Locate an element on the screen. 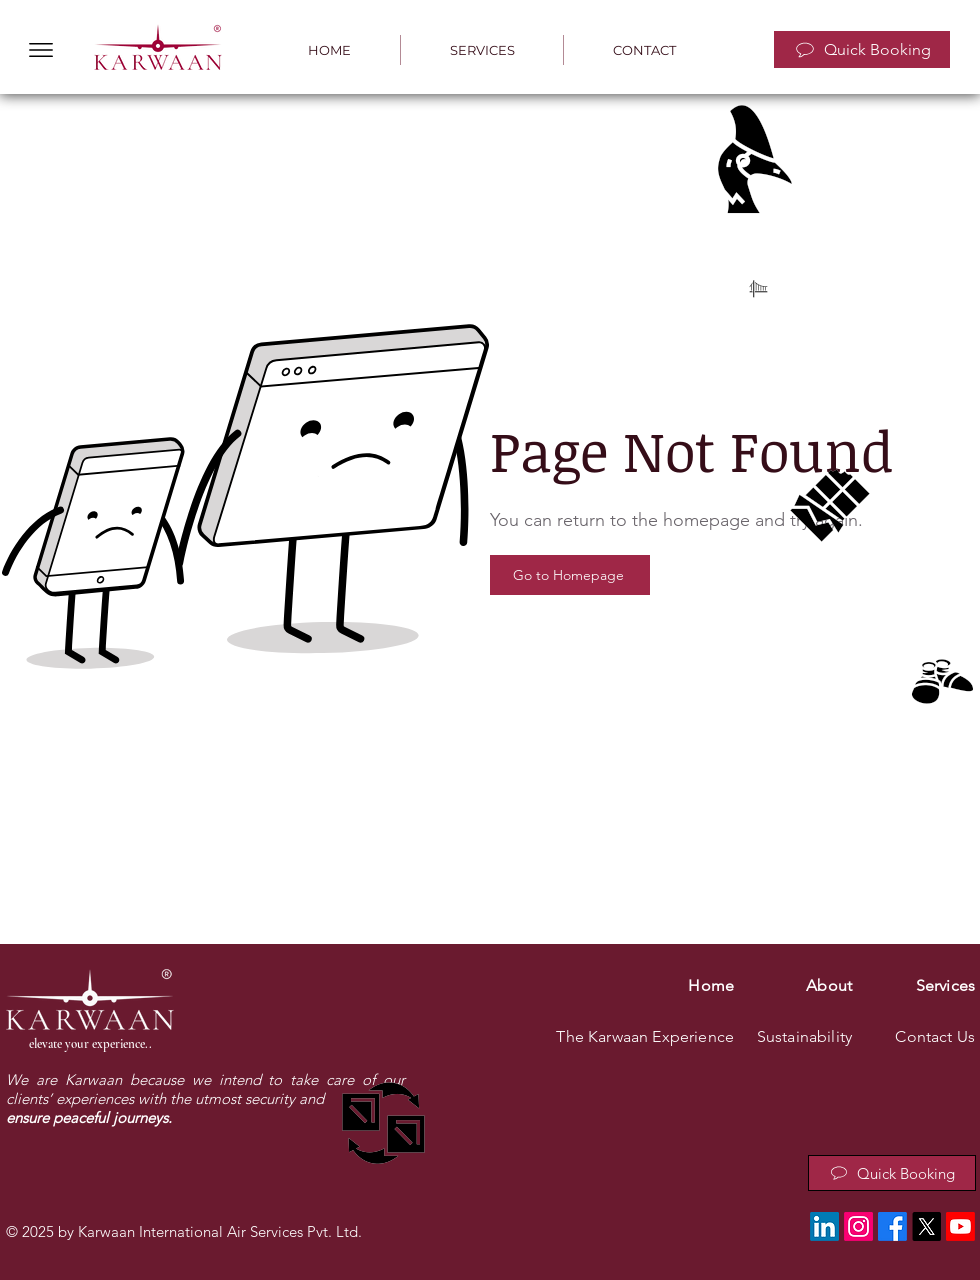 The image size is (980, 1280). view bridge or infrastructure locations is located at coordinates (758, 288).